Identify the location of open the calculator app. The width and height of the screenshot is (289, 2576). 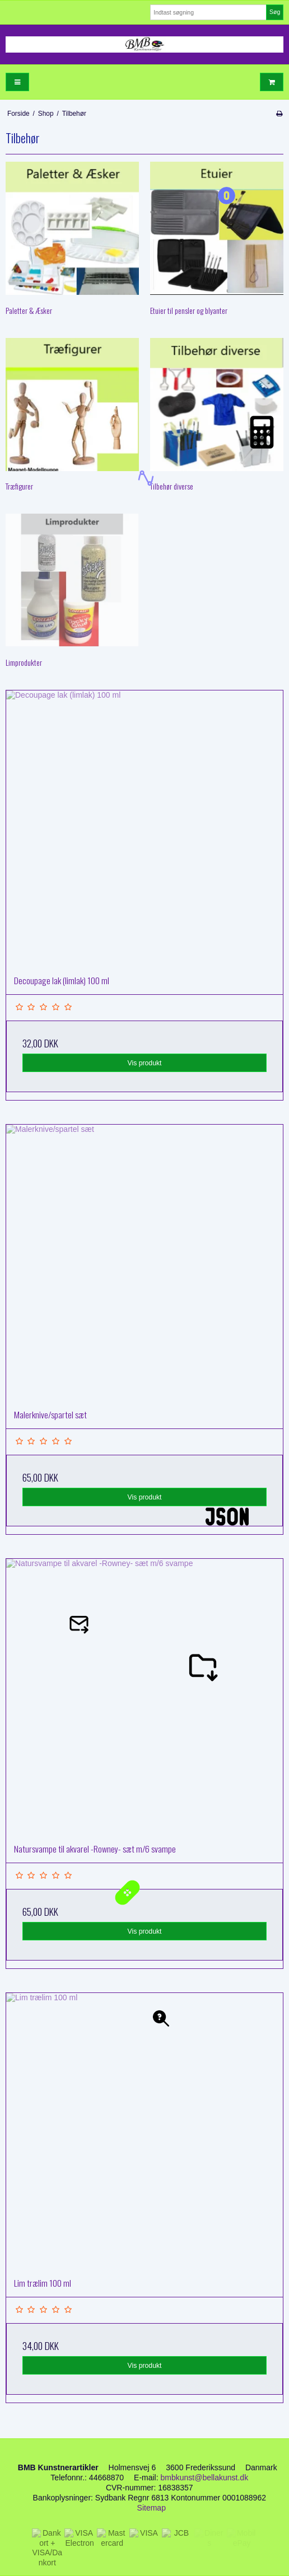
(262, 432).